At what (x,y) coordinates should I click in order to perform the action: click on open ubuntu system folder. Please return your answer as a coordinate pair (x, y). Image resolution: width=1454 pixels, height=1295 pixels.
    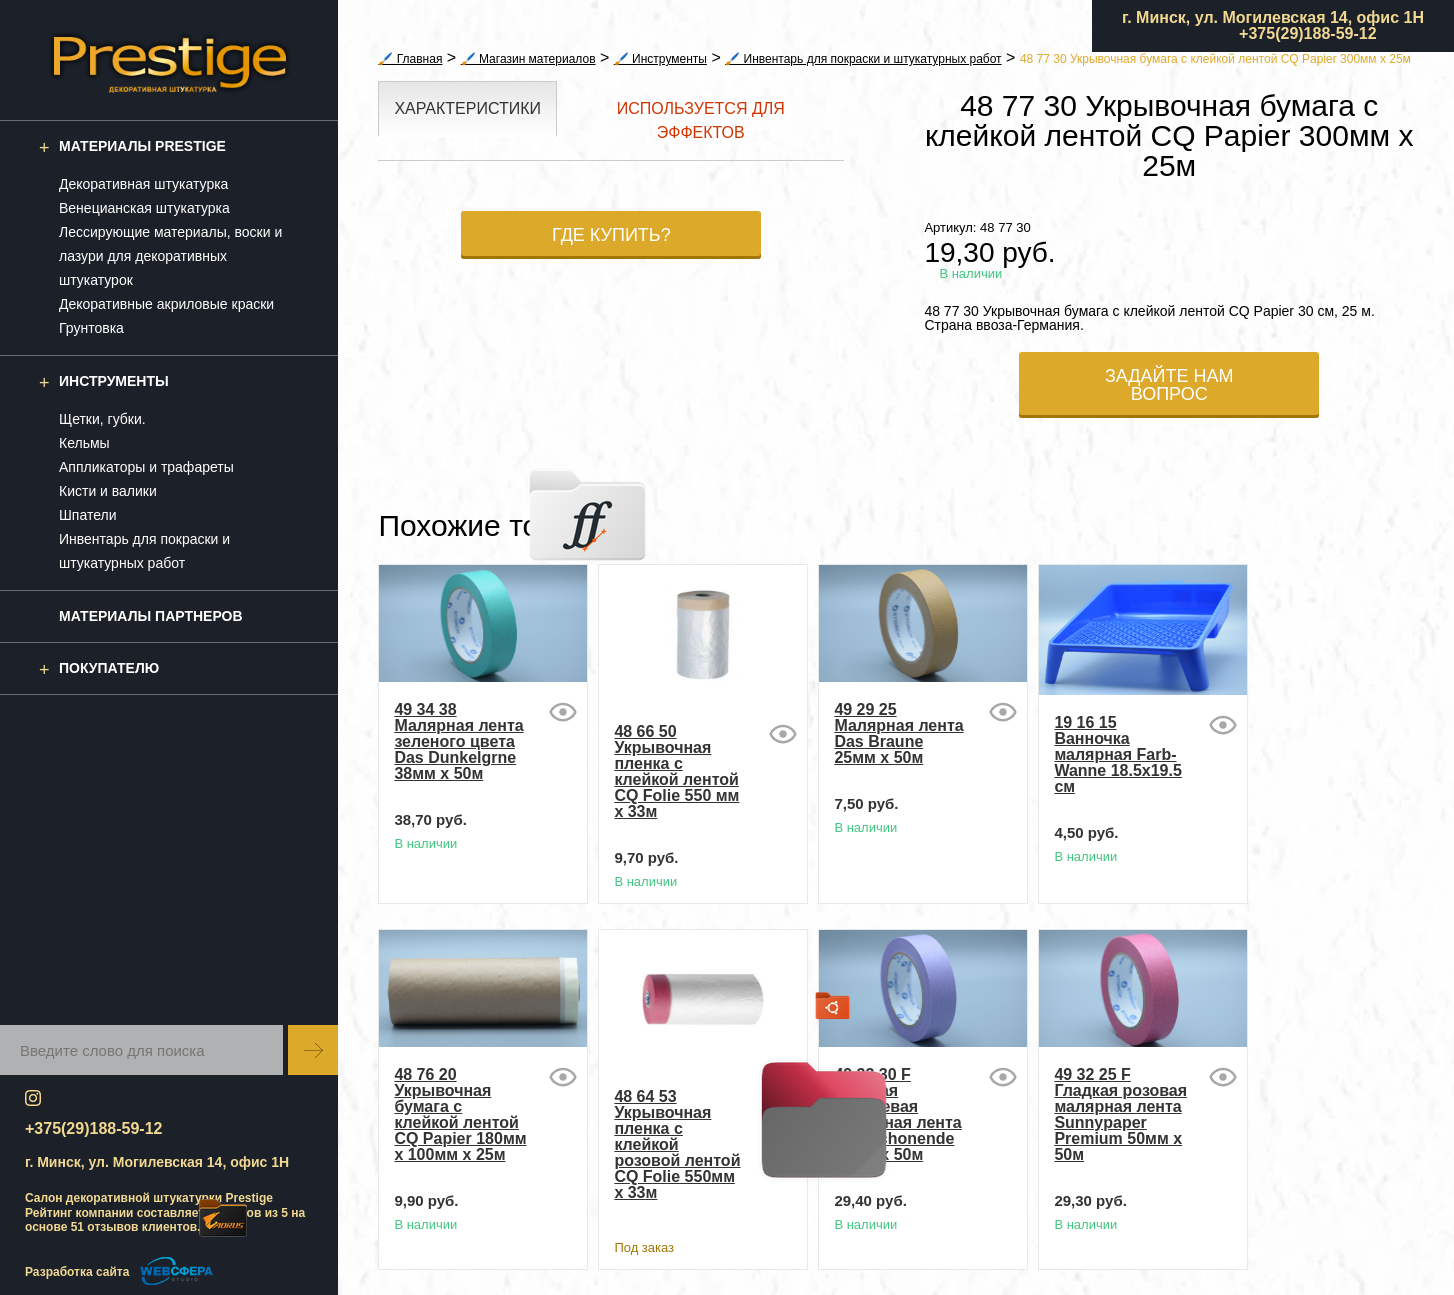
    Looking at the image, I should click on (832, 1006).